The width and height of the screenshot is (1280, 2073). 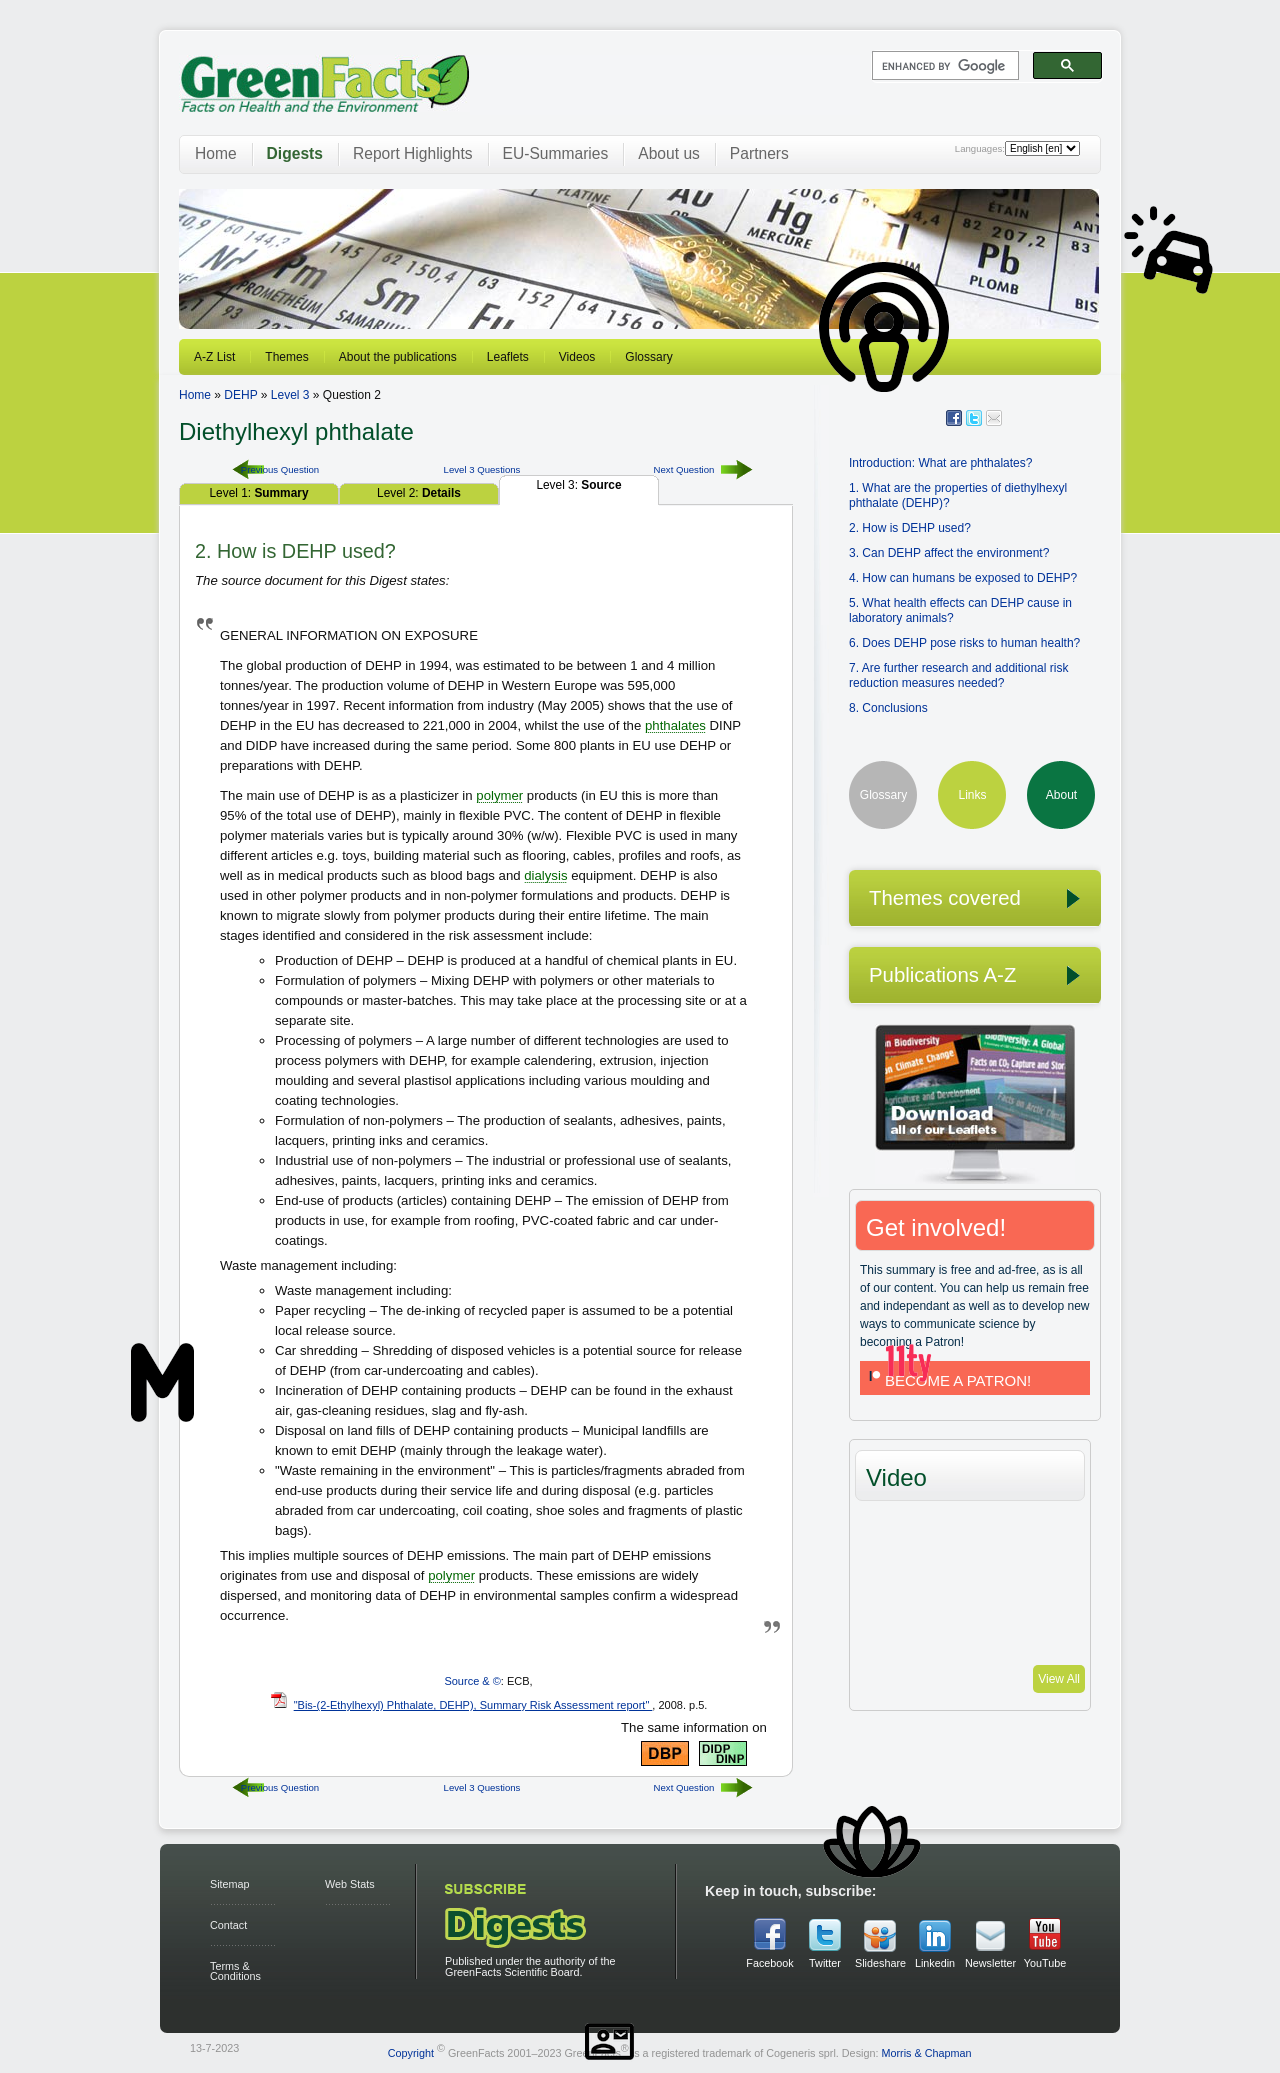 What do you see at coordinates (609, 2041) in the screenshot?
I see `view contact's email information` at bounding box center [609, 2041].